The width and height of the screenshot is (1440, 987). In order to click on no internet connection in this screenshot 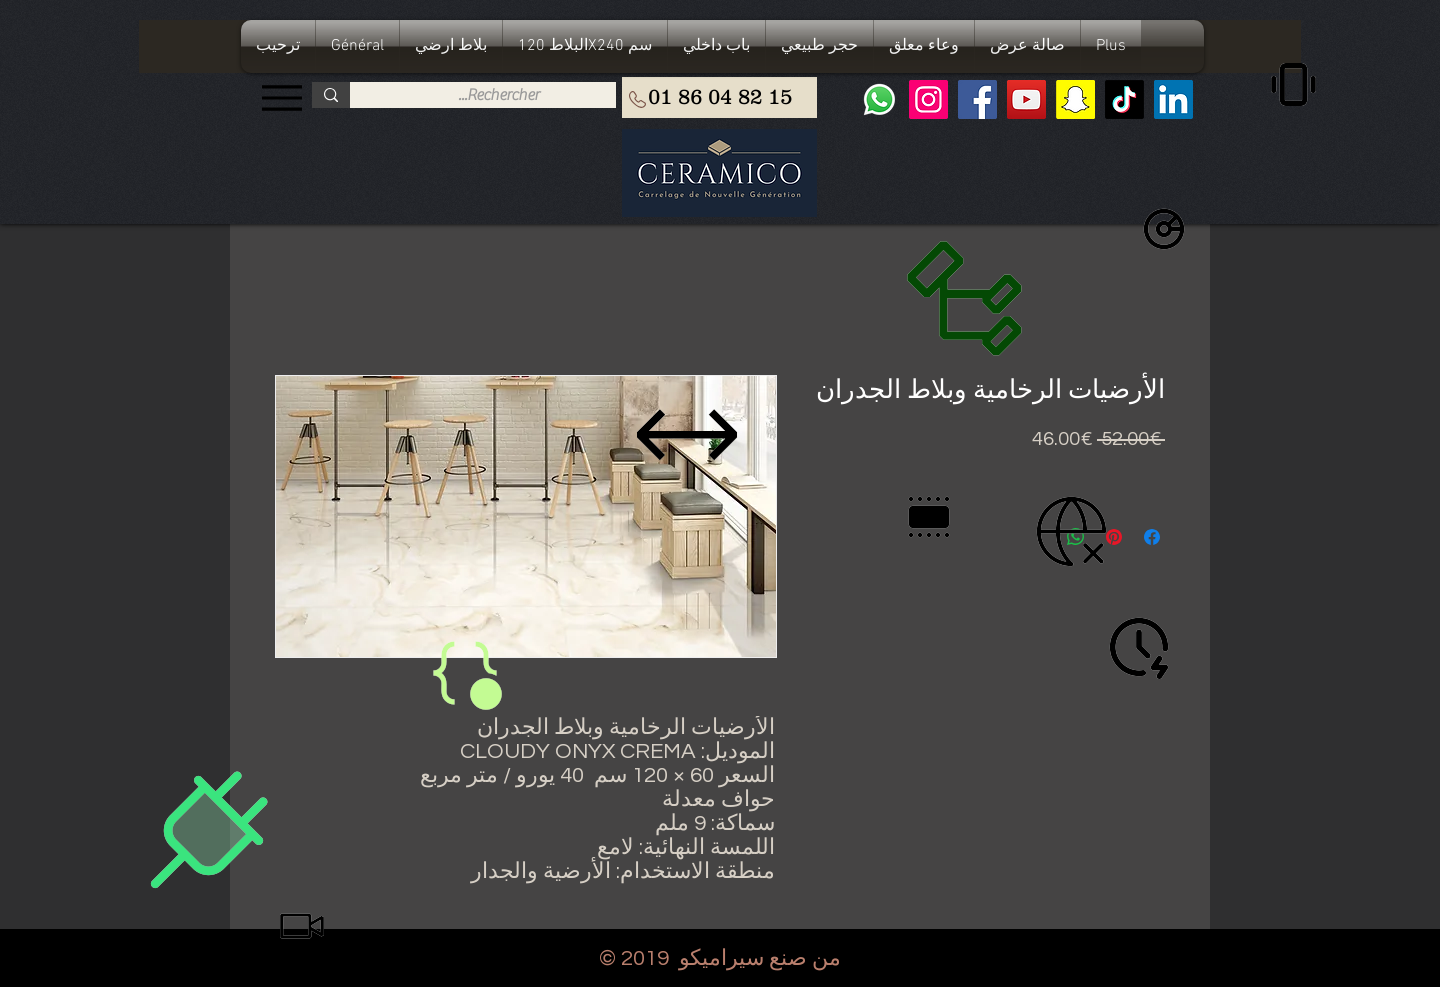, I will do `click(1071, 531)`.